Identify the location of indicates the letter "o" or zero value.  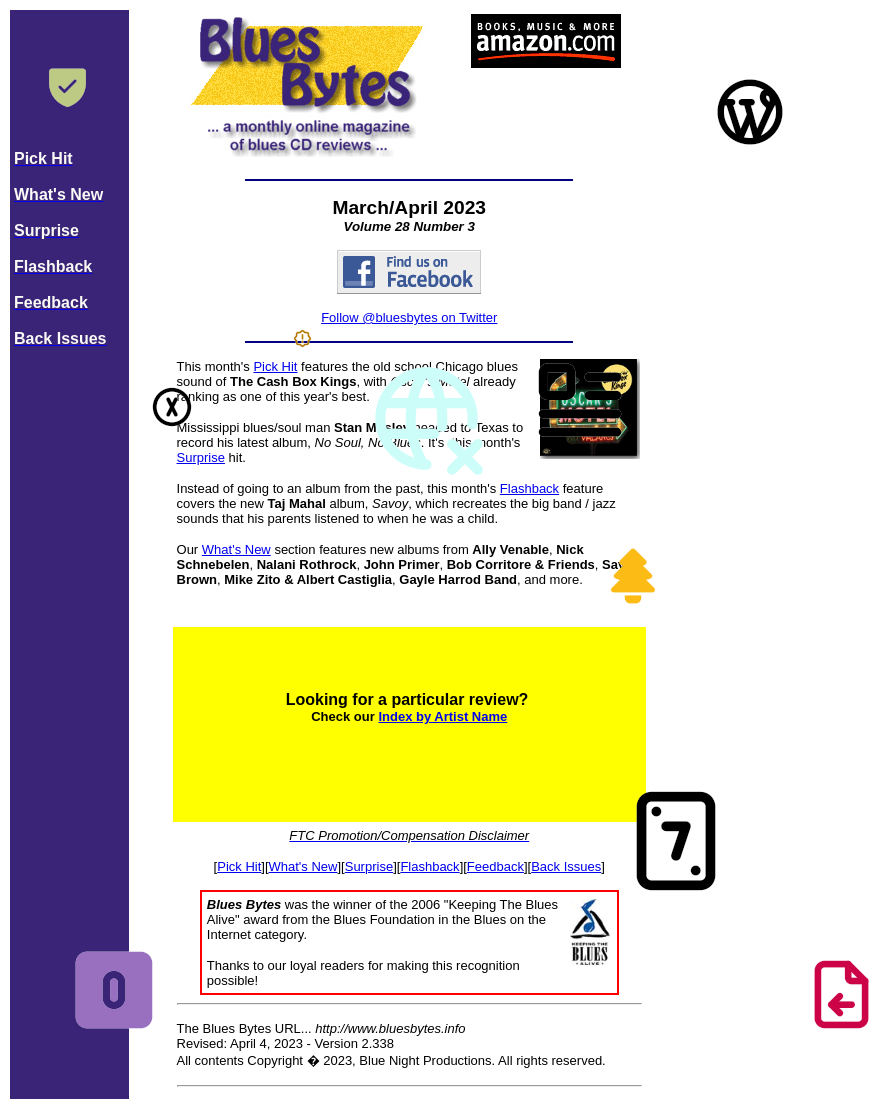
(114, 990).